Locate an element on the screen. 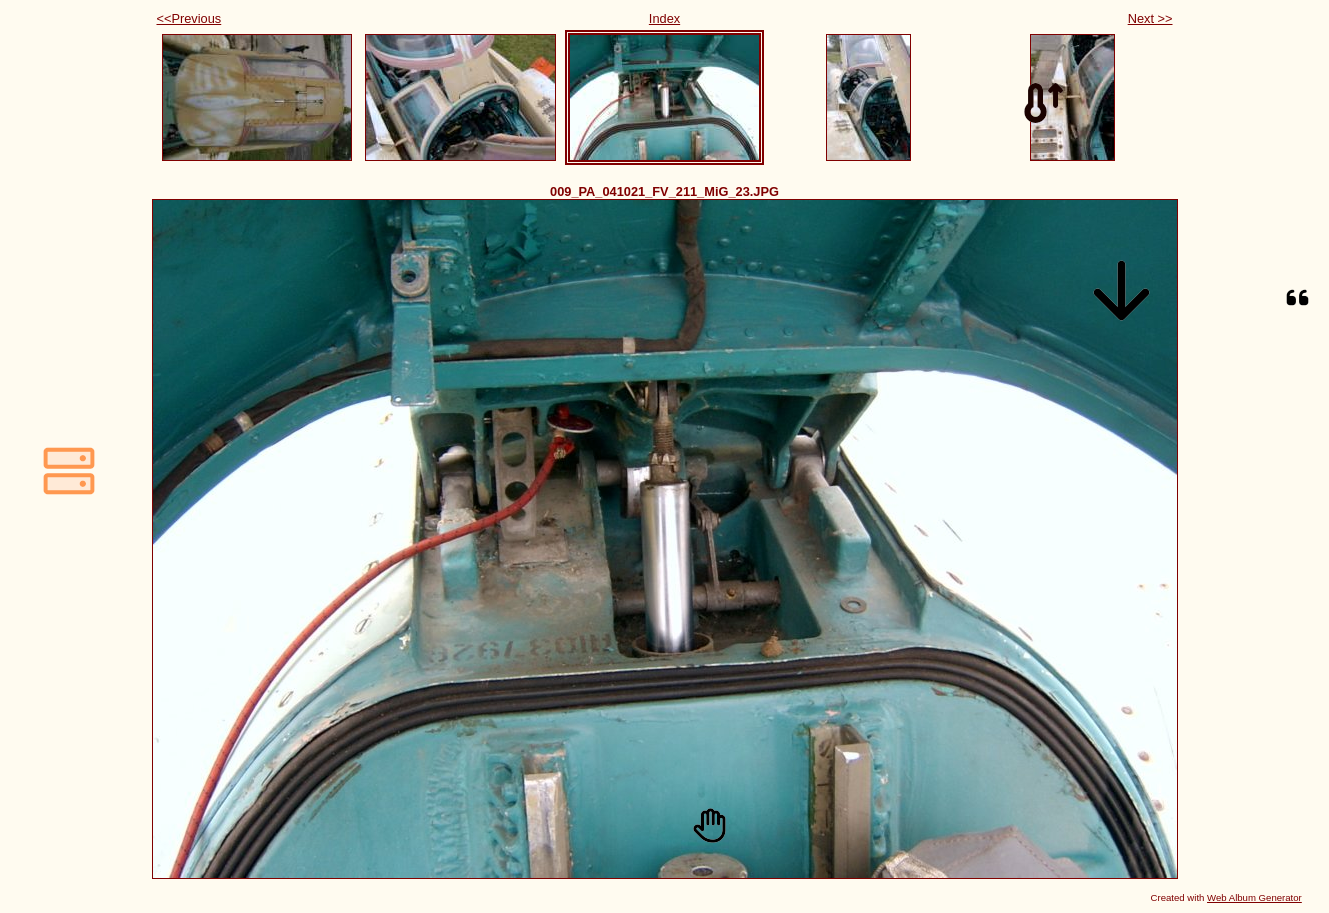 The height and width of the screenshot is (913, 1329). indicates rising temperature is located at coordinates (1043, 103).